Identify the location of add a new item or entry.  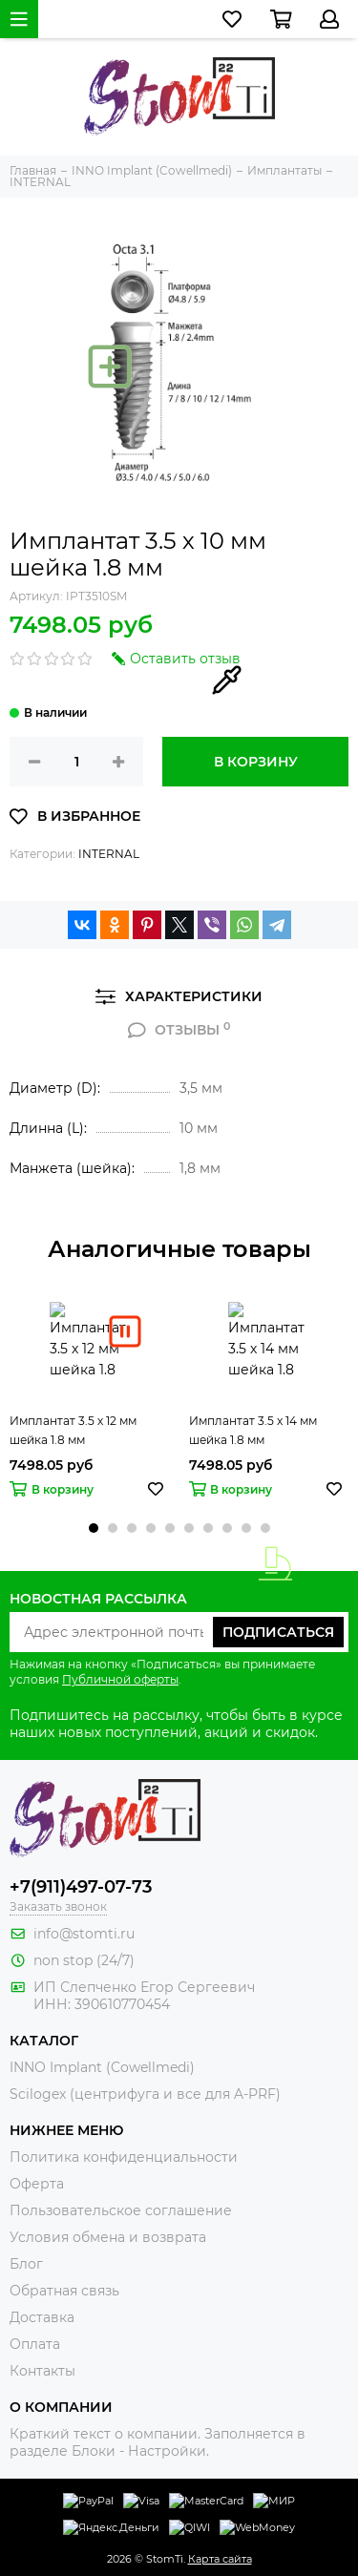
(110, 367).